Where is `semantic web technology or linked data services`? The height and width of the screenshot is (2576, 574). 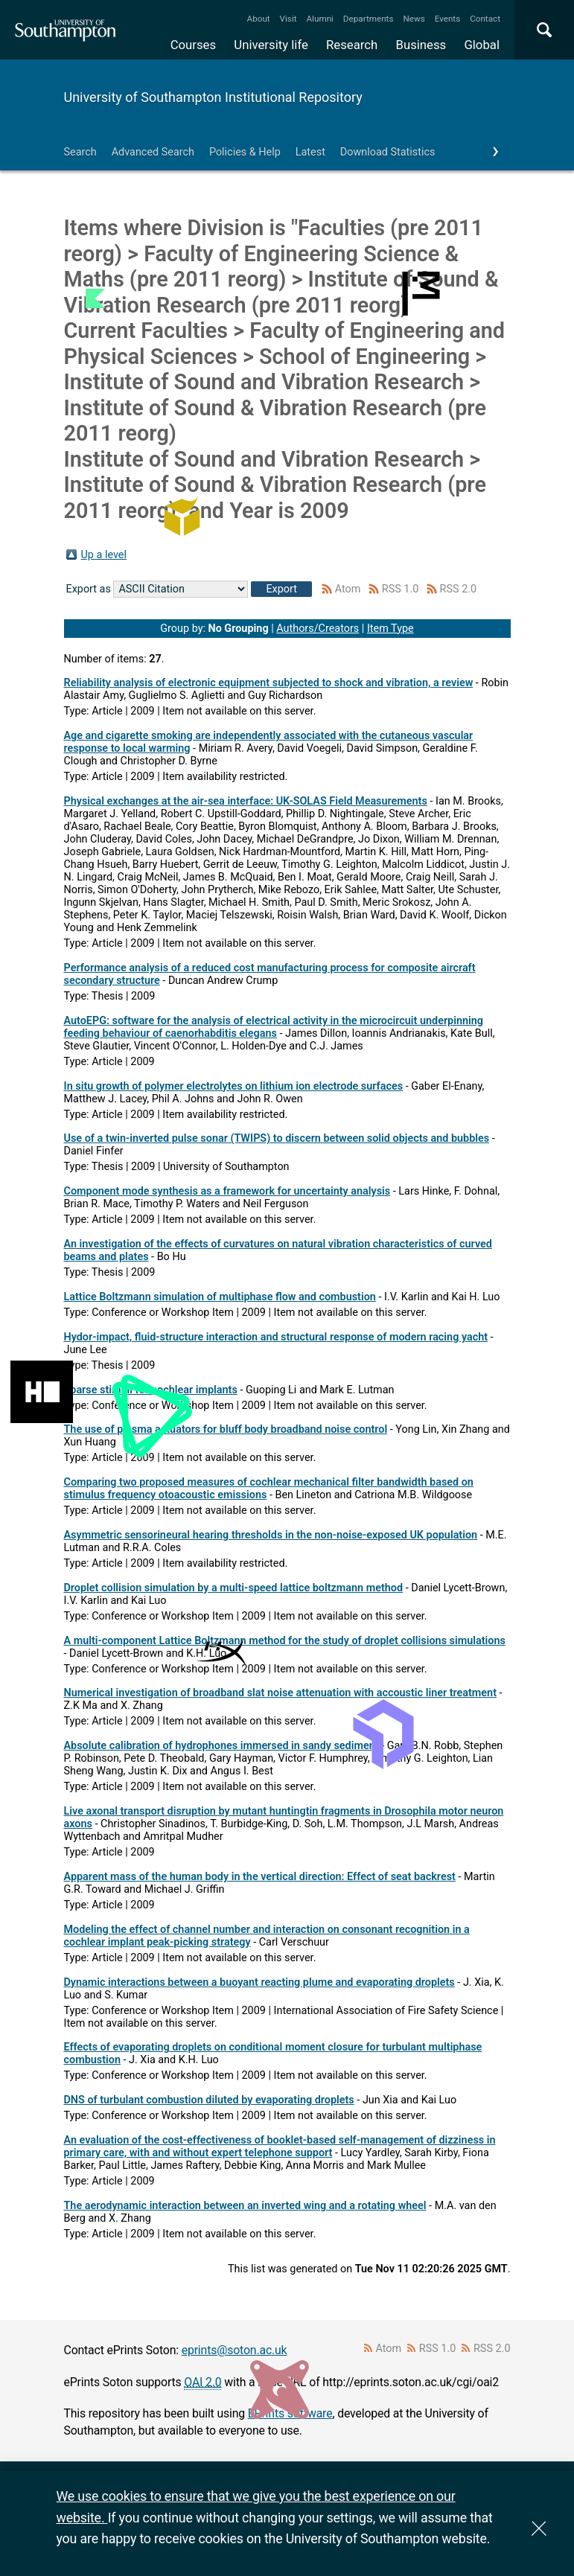
semantic web technology or linked data services is located at coordinates (182, 515).